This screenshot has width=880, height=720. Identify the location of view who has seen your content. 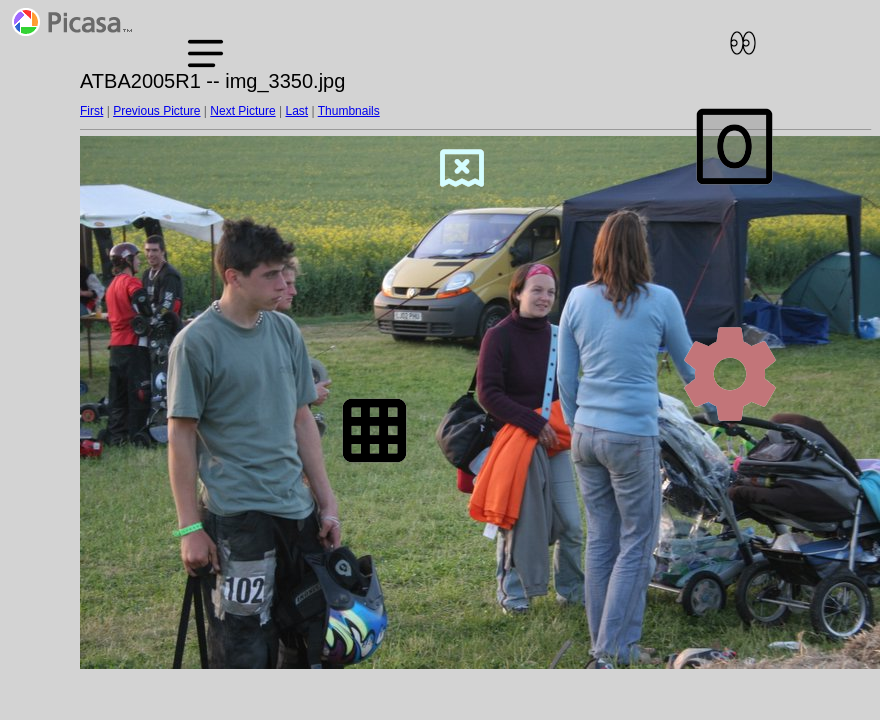
(743, 43).